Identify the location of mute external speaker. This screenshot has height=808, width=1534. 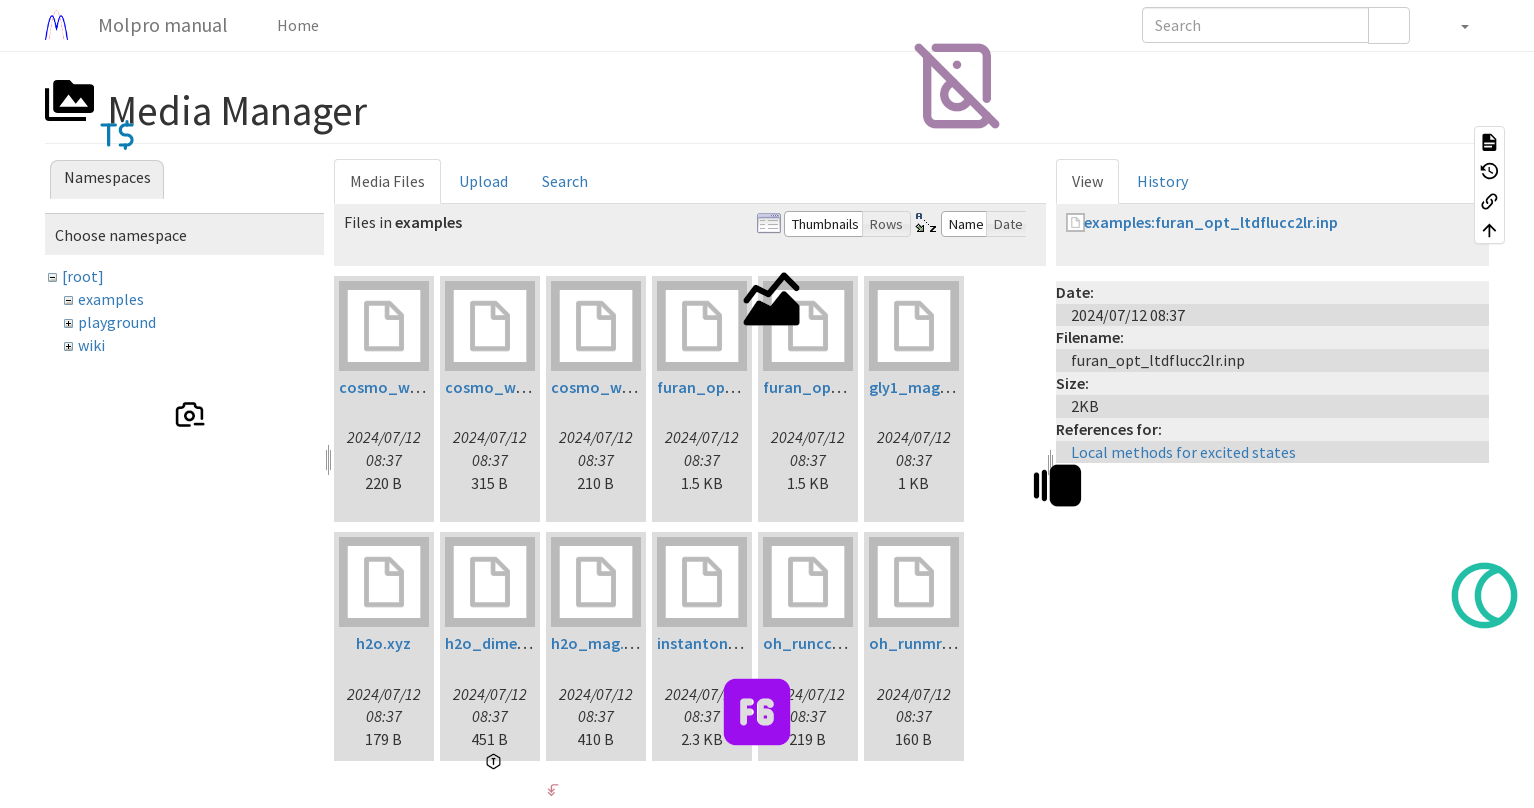
(957, 86).